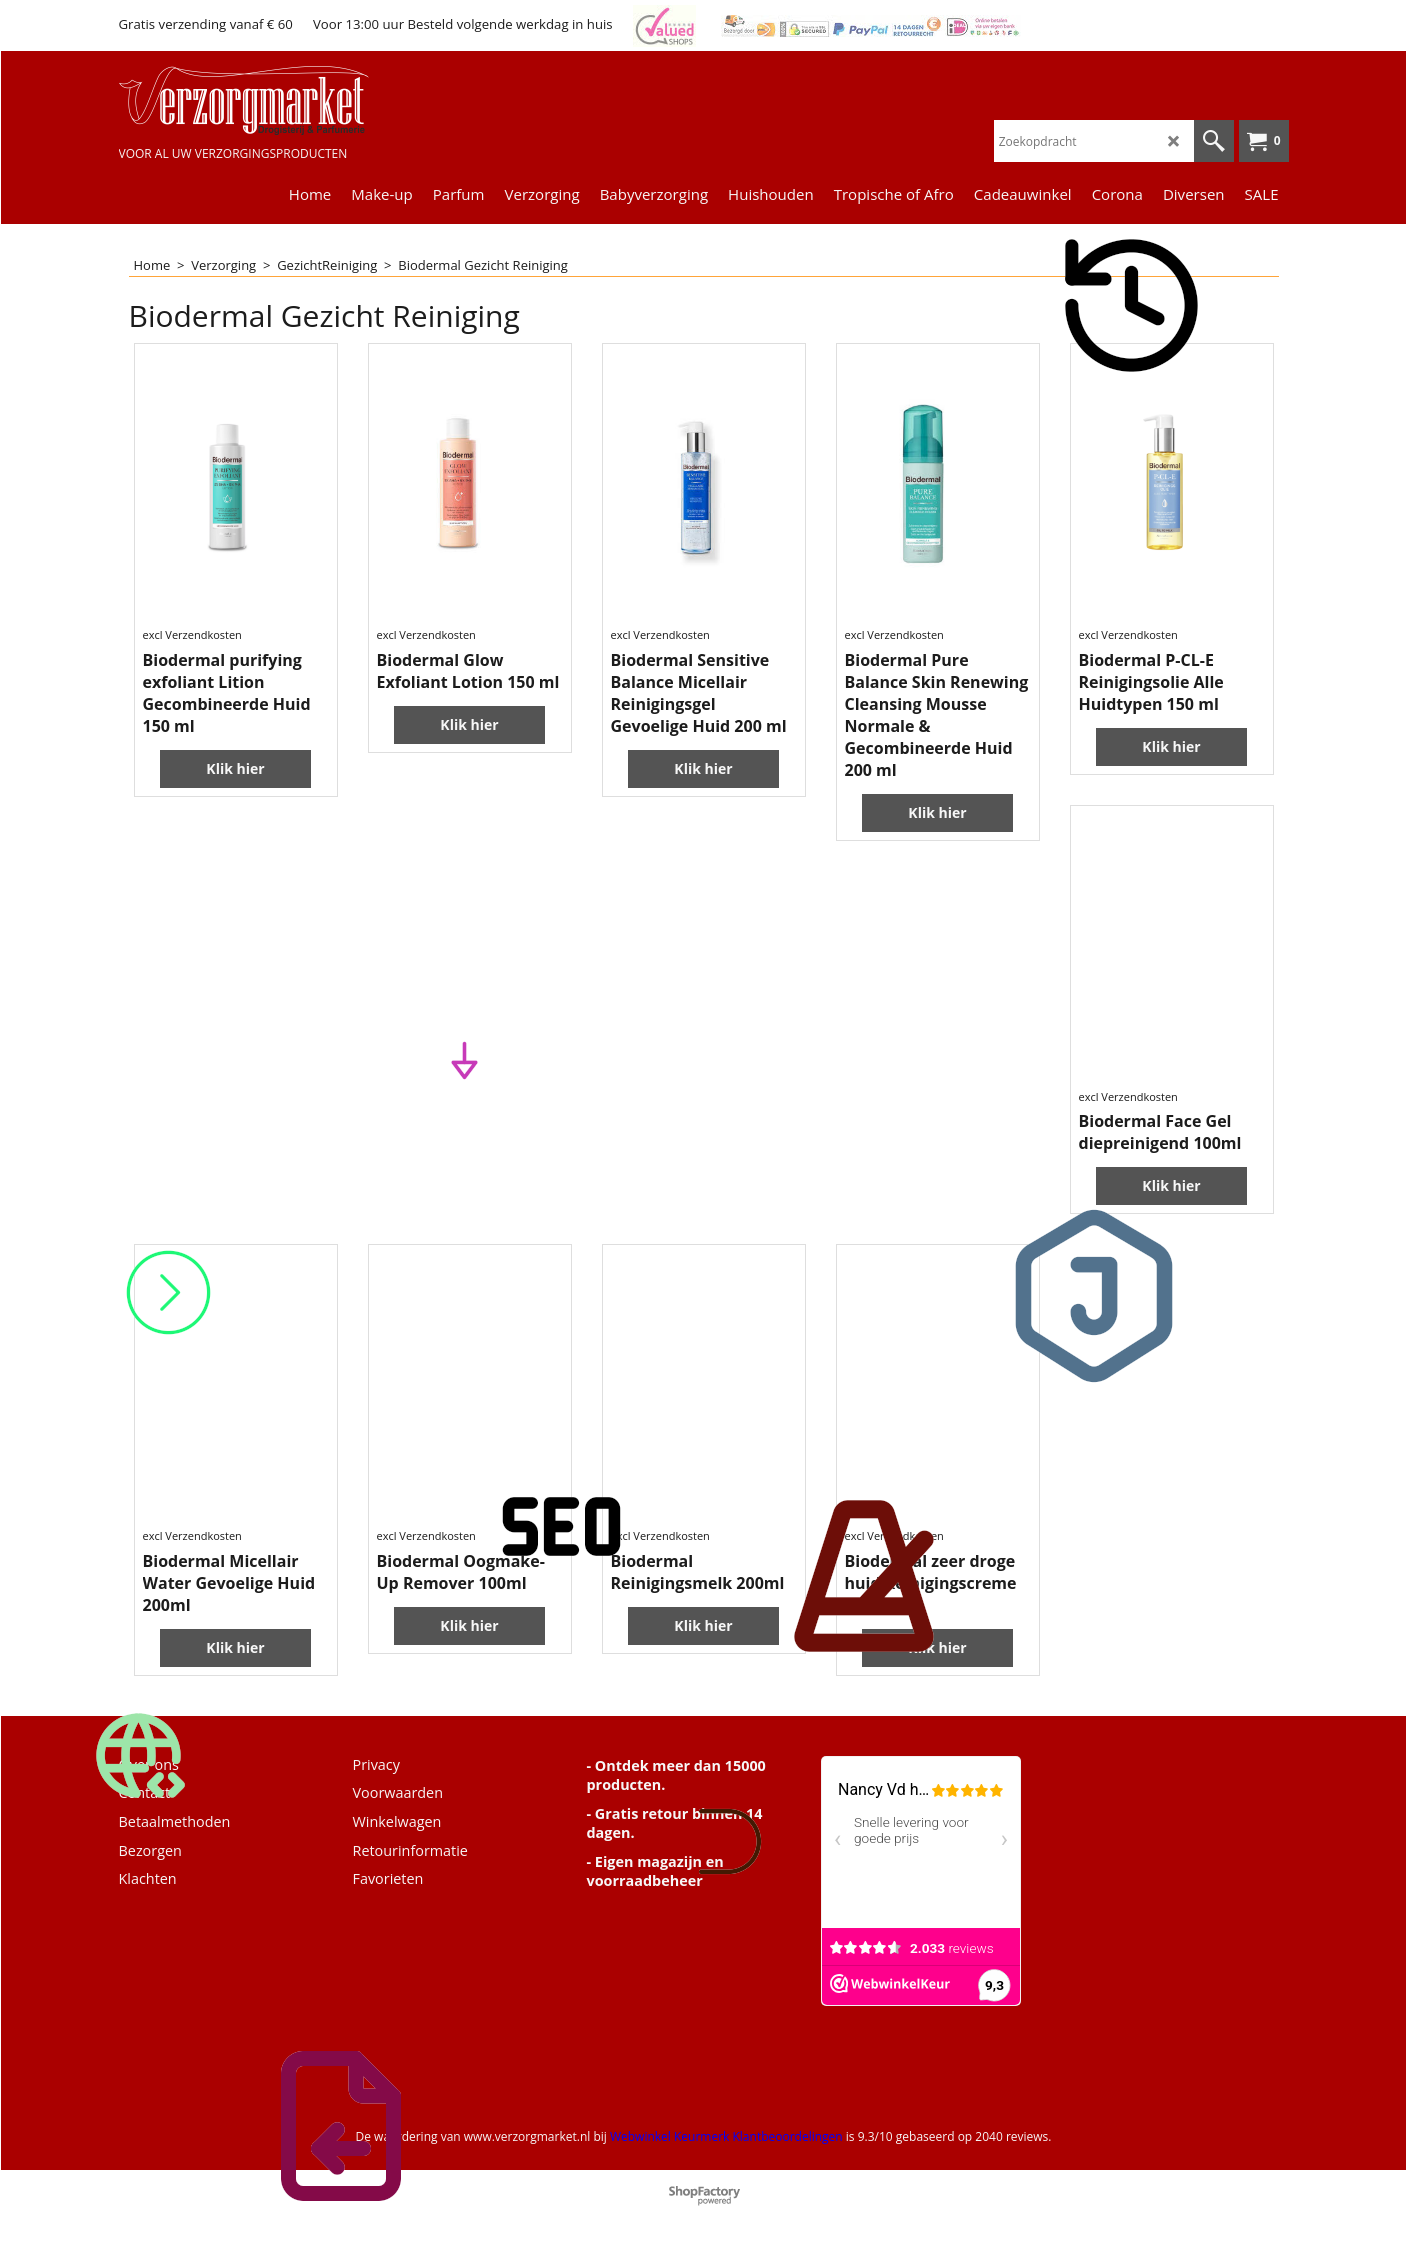  Describe the element at coordinates (168, 1292) in the screenshot. I see `go to next item or page` at that location.